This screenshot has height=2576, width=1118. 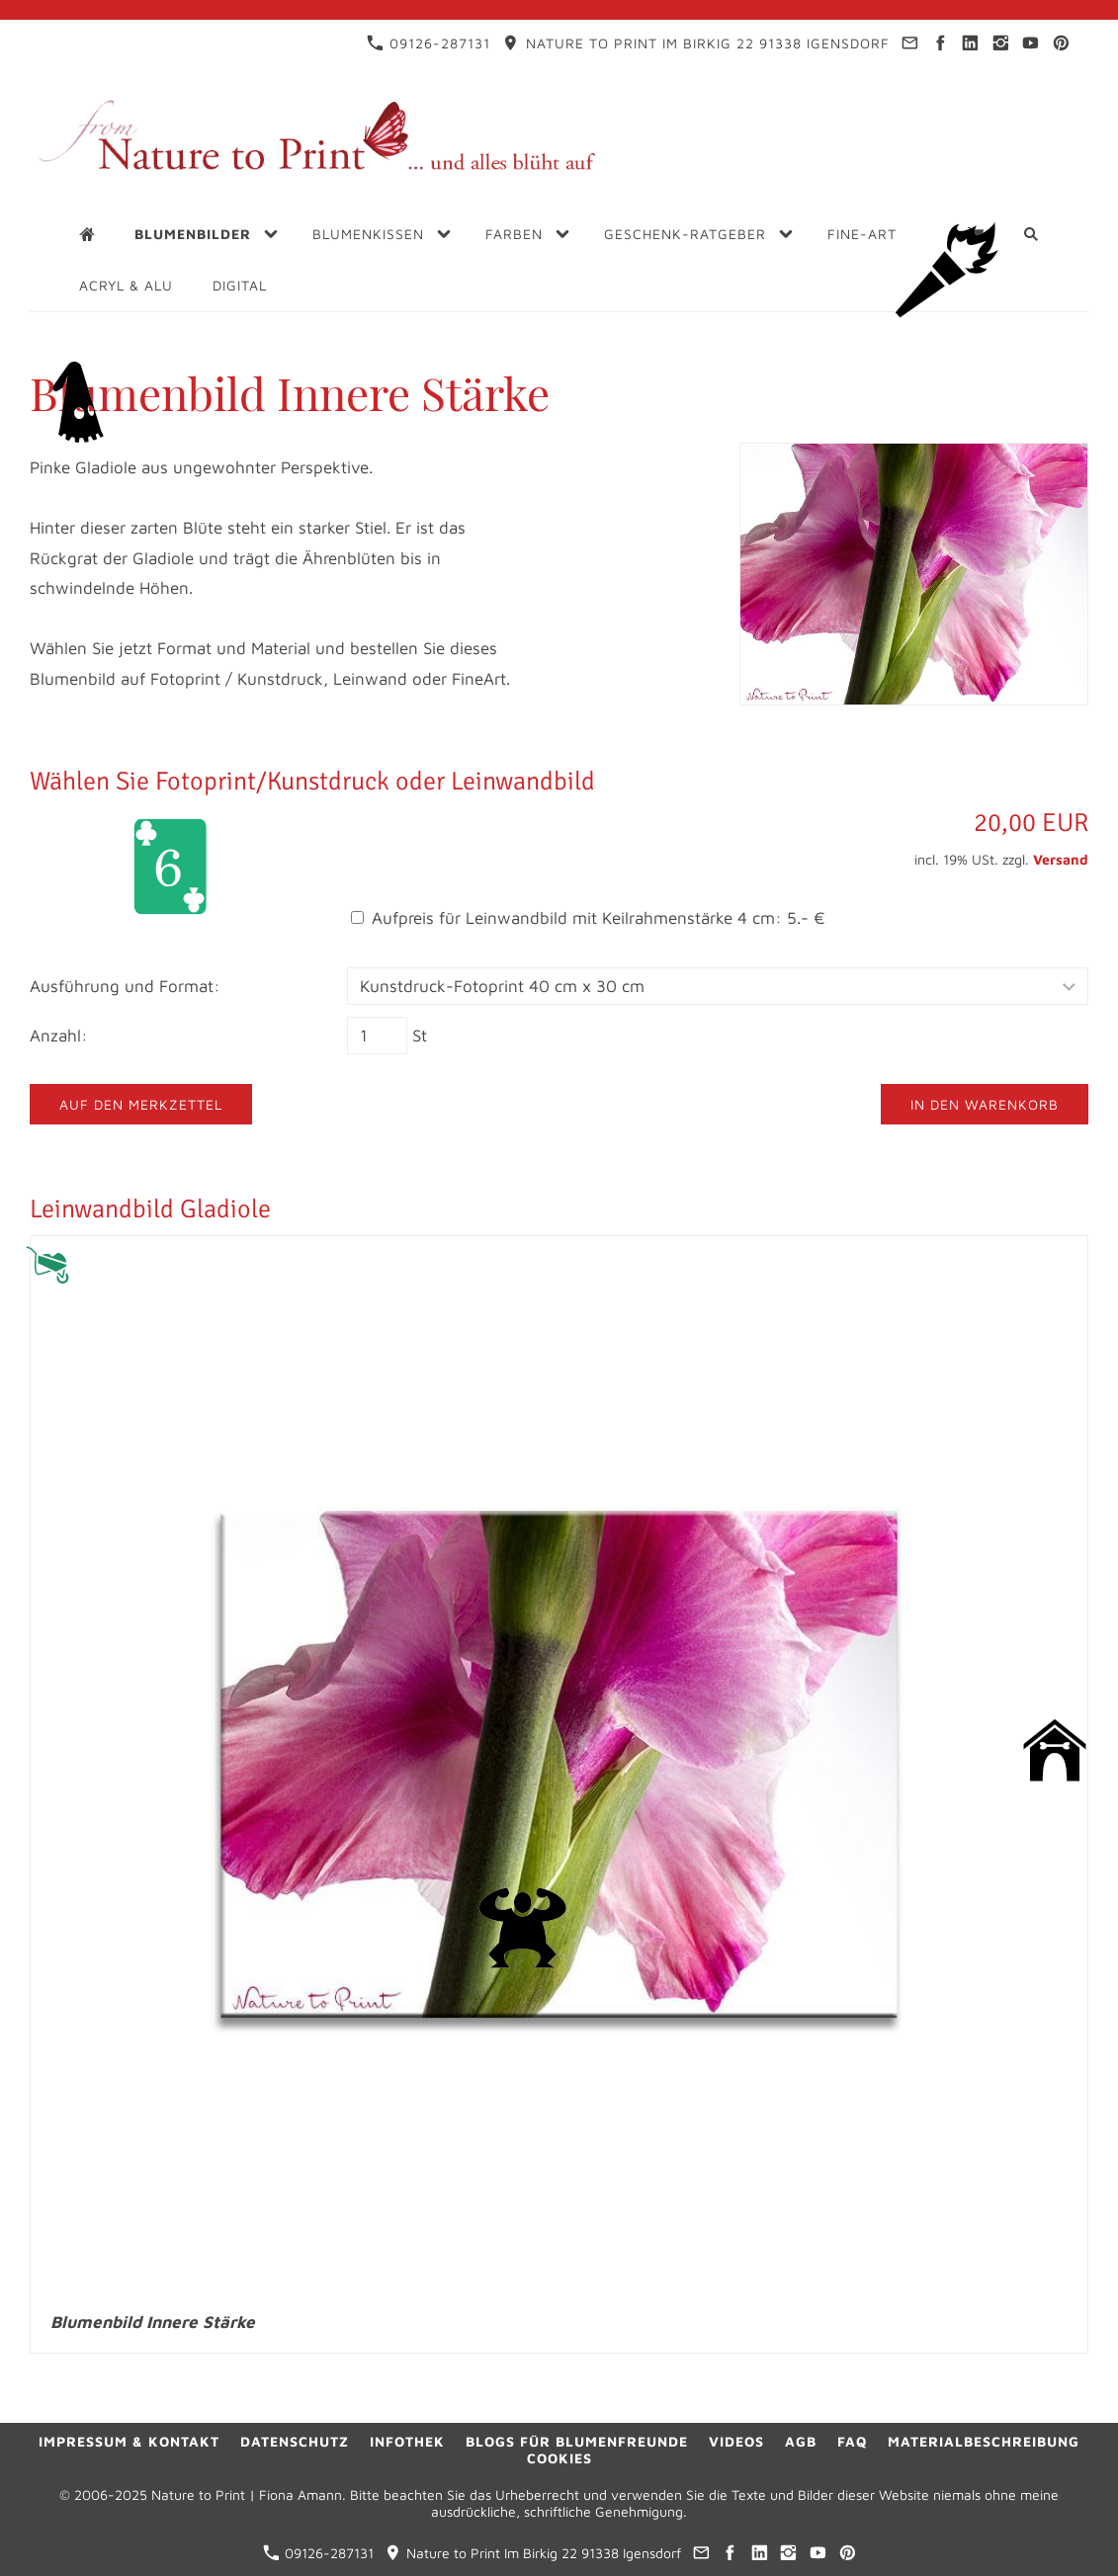 What do you see at coordinates (1055, 1750) in the screenshot?
I see `access pet or dog-related features` at bounding box center [1055, 1750].